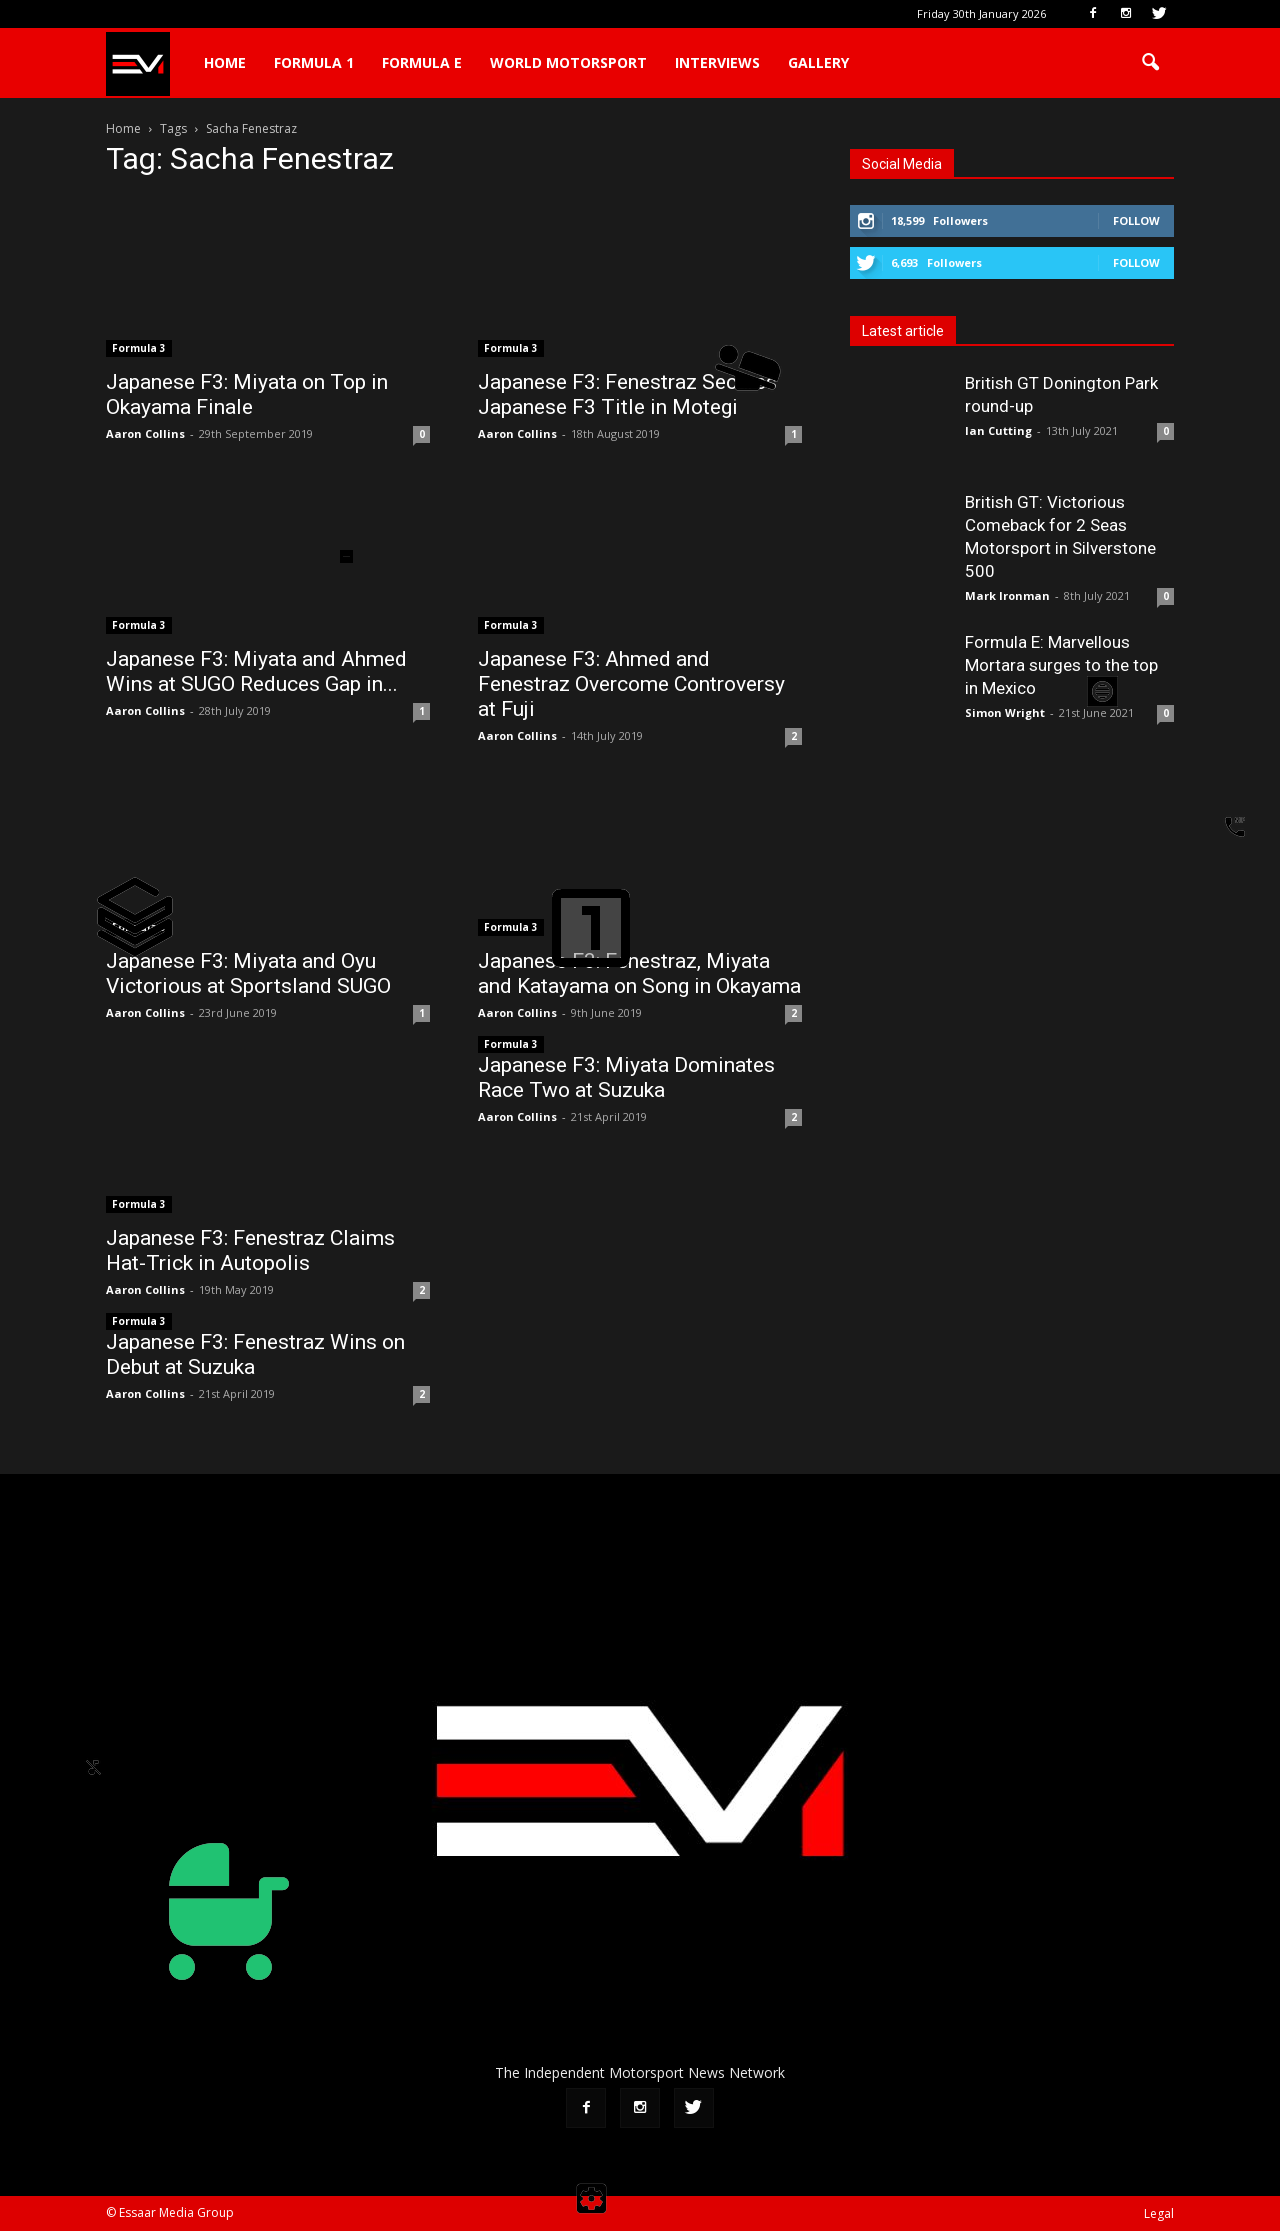 This screenshot has height=2231, width=1280. What do you see at coordinates (747, 368) in the screenshot?
I see `indicates a lie-flat or angled seat option on a flight` at bounding box center [747, 368].